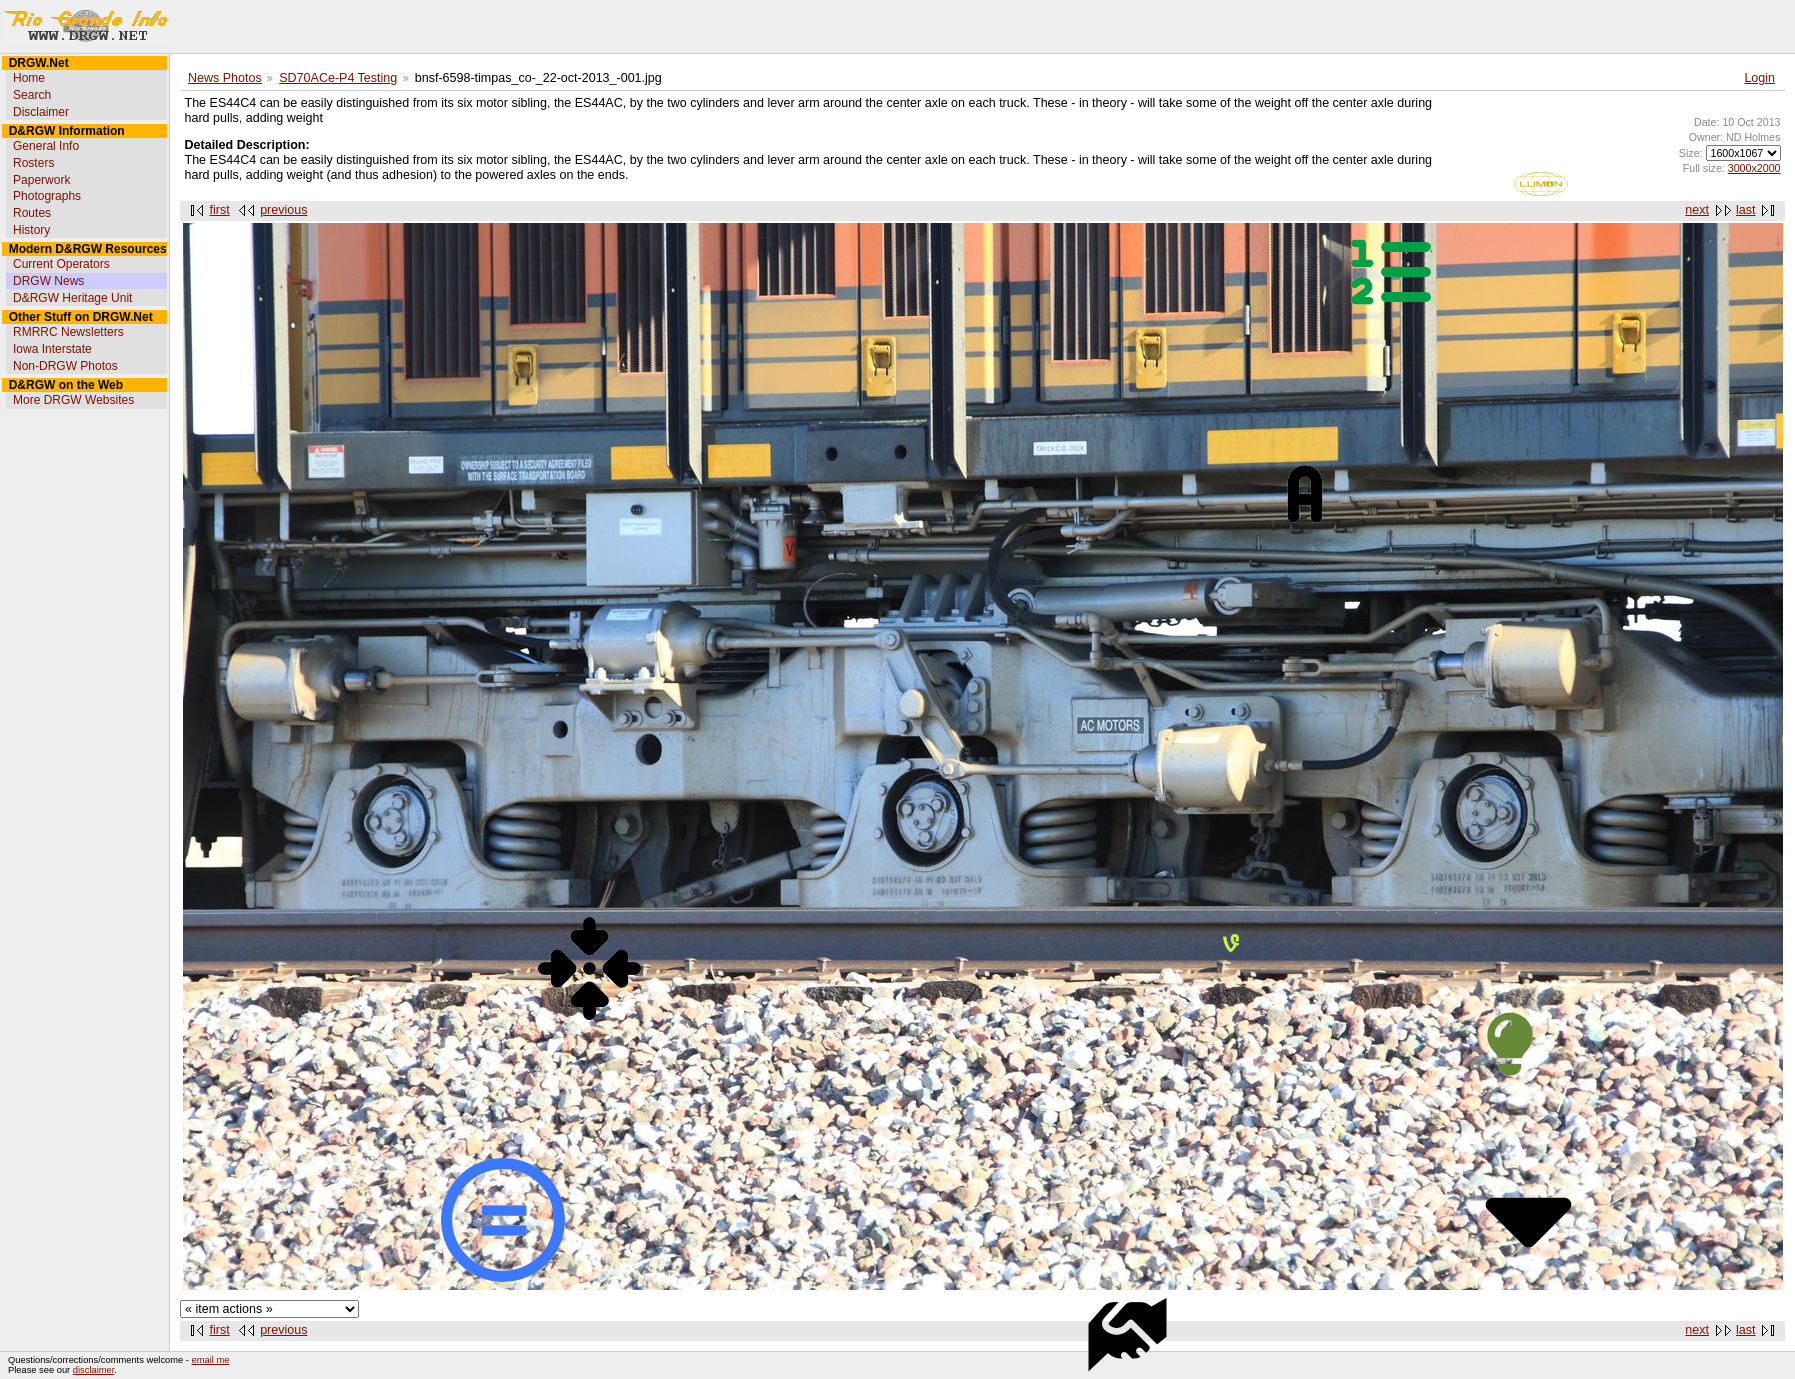 The width and height of the screenshot is (1795, 1379). Describe the element at coordinates (1127, 1332) in the screenshot. I see `access help or assistance services` at that location.